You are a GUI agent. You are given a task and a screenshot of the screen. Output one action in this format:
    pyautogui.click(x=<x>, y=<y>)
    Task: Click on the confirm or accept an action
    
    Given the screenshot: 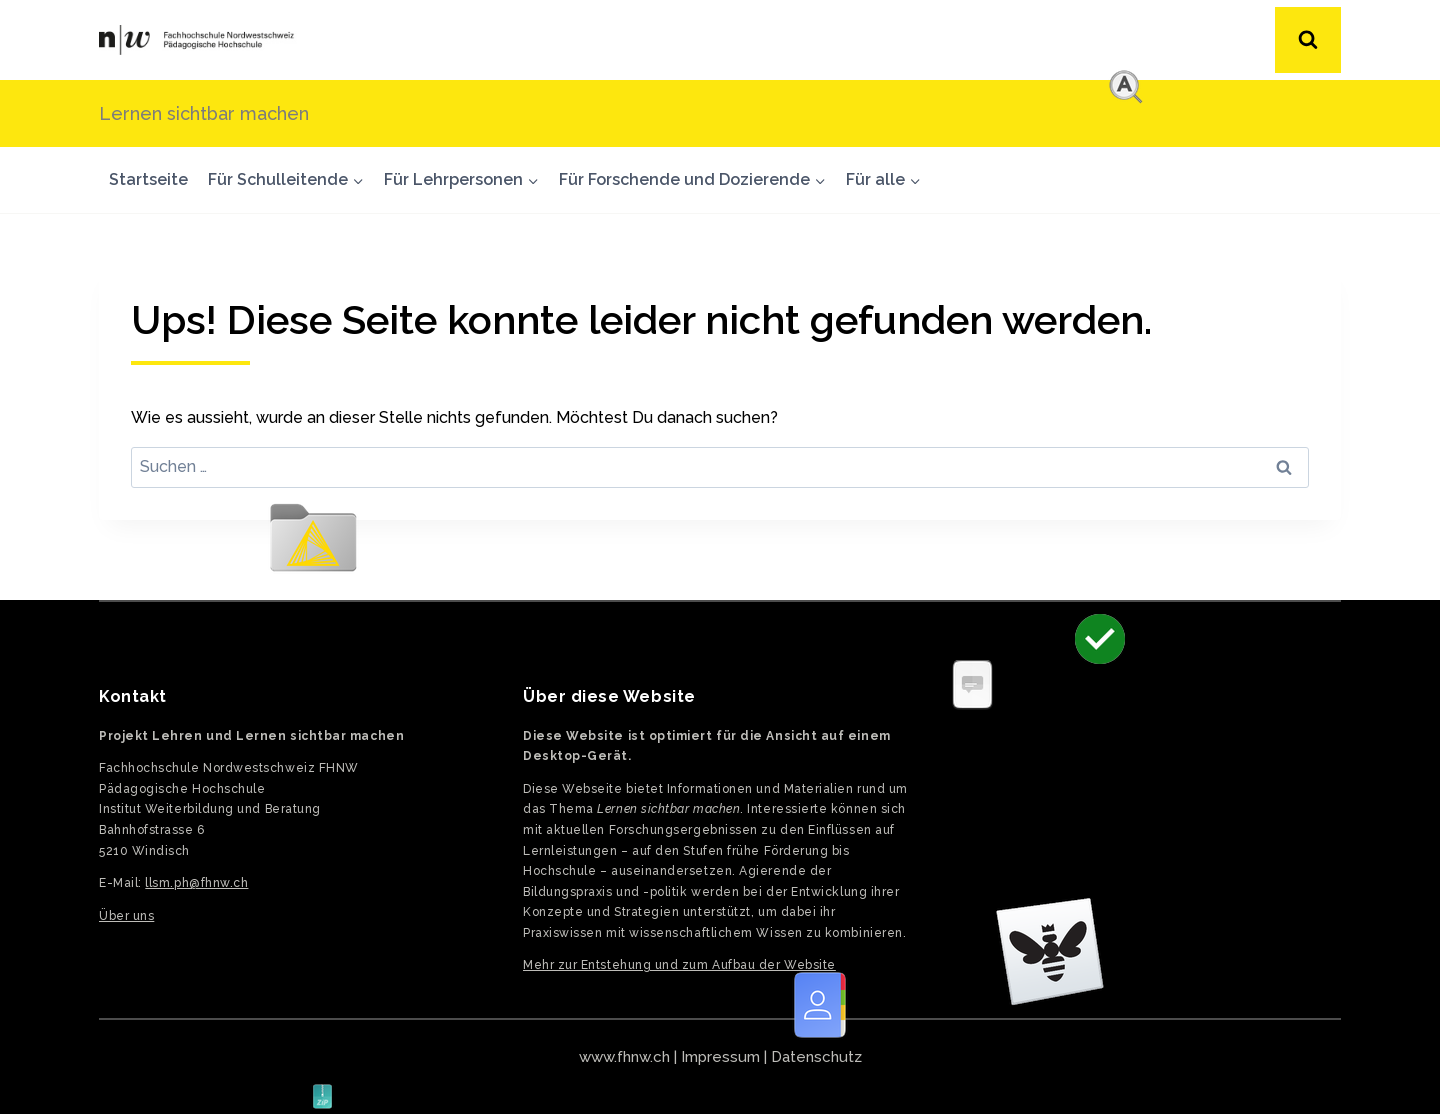 What is the action you would take?
    pyautogui.click(x=1100, y=639)
    